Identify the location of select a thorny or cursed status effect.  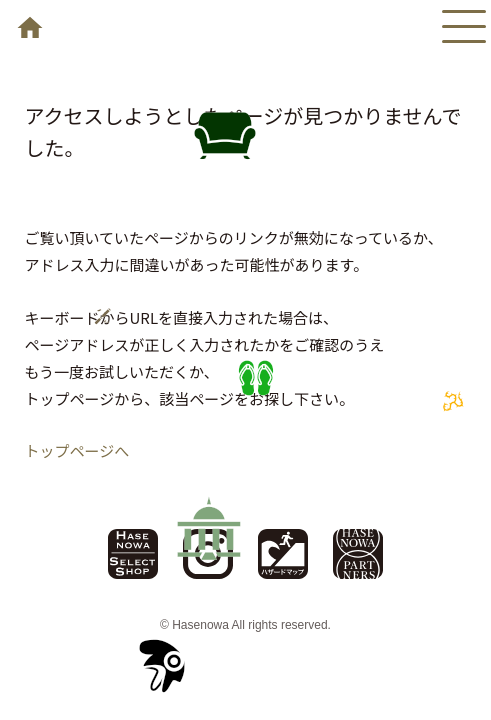
(453, 401).